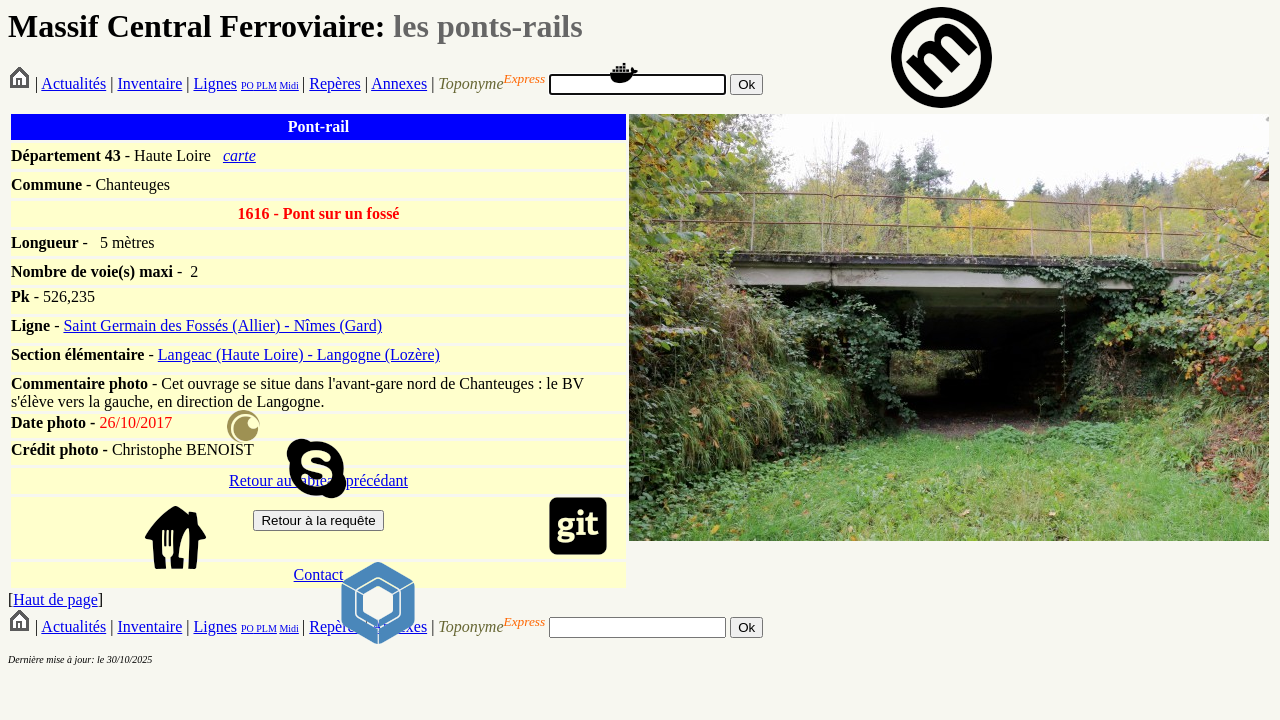 The image size is (1280, 720). Describe the element at coordinates (578, 526) in the screenshot. I see `git version control logo` at that location.